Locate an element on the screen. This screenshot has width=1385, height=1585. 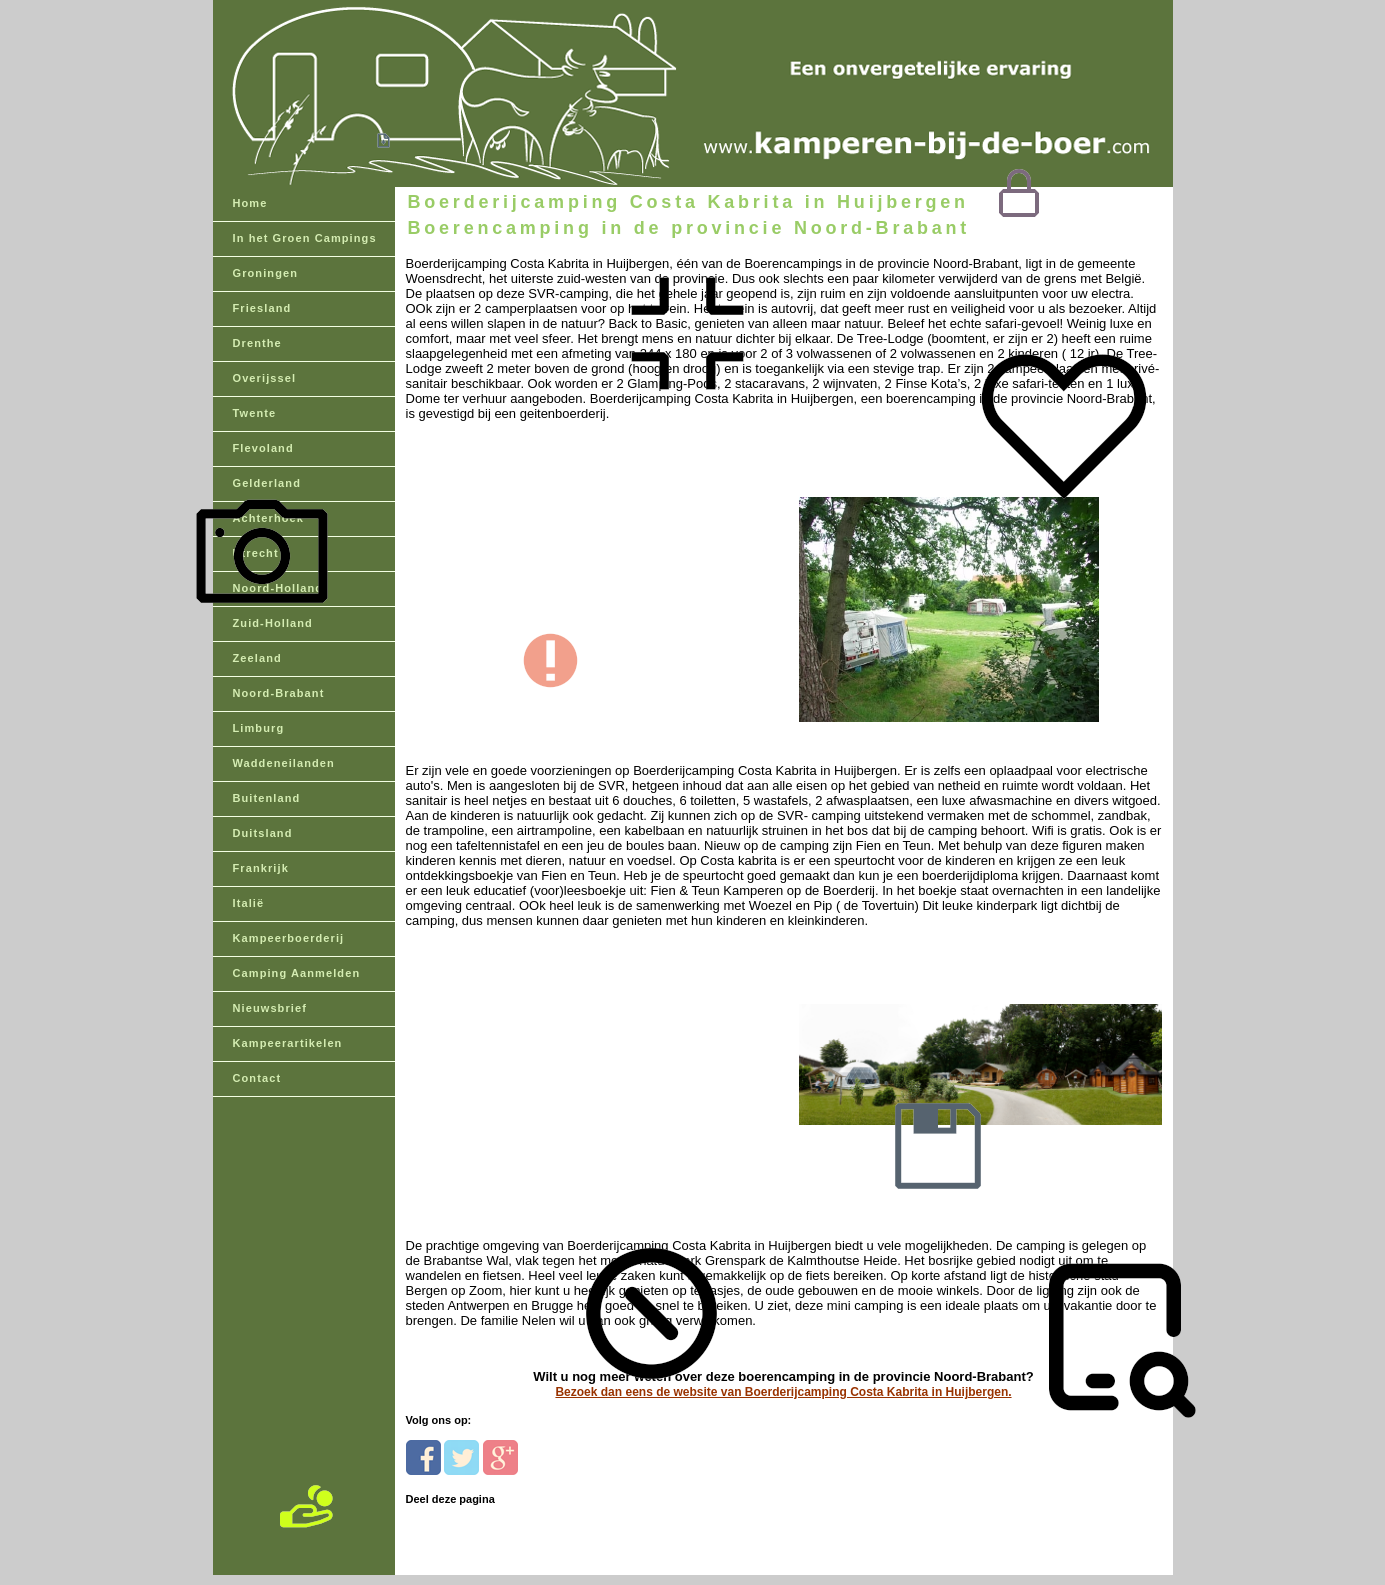
take a photo or screenshot is located at coordinates (262, 556).